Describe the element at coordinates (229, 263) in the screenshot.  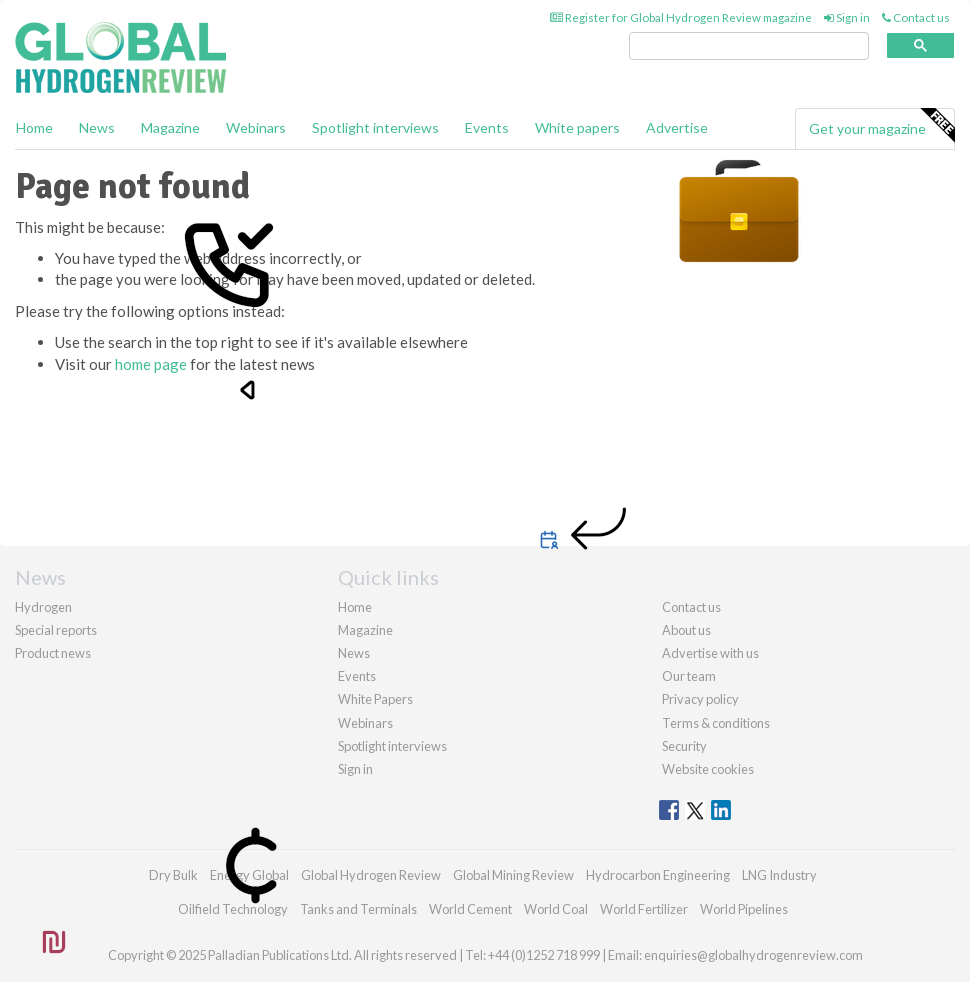
I see `call completed successfully` at that location.